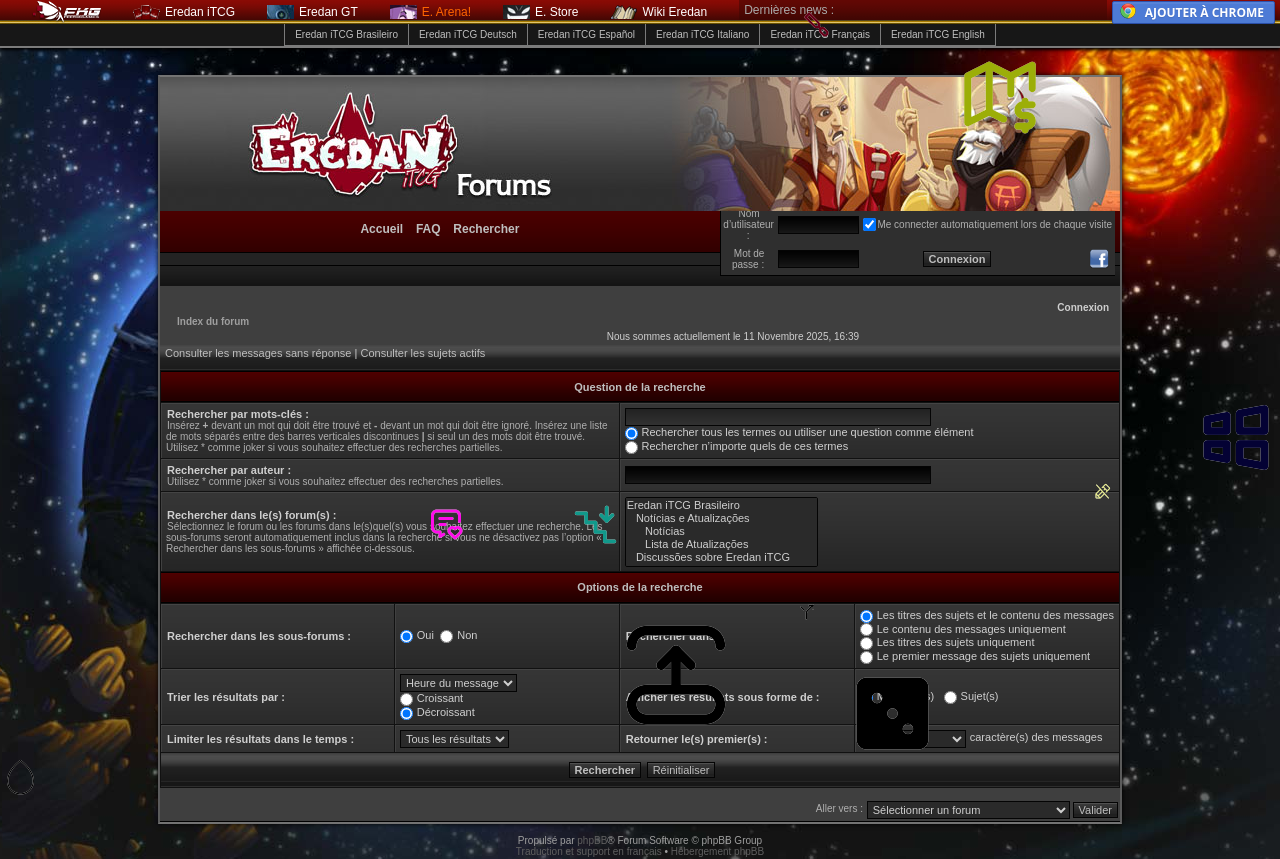 The image size is (1280, 859). Describe the element at coordinates (816, 24) in the screenshot. I see `access sculpting or carving tools` at that location.